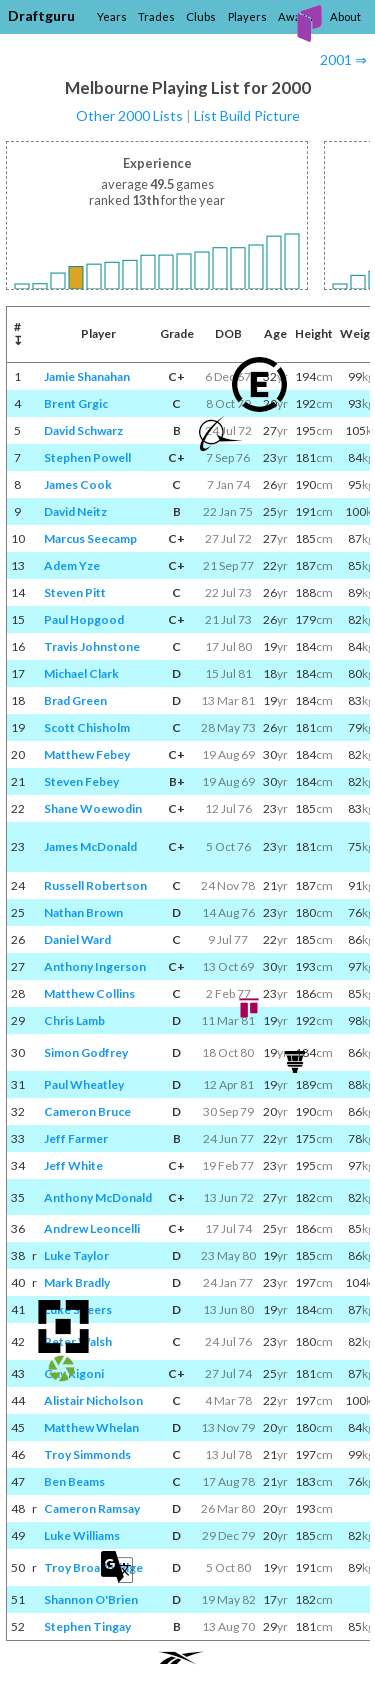  Describe the element at coordinates (63, 1326) in the screenshot. I see `open HDFC Bank app` at that location.